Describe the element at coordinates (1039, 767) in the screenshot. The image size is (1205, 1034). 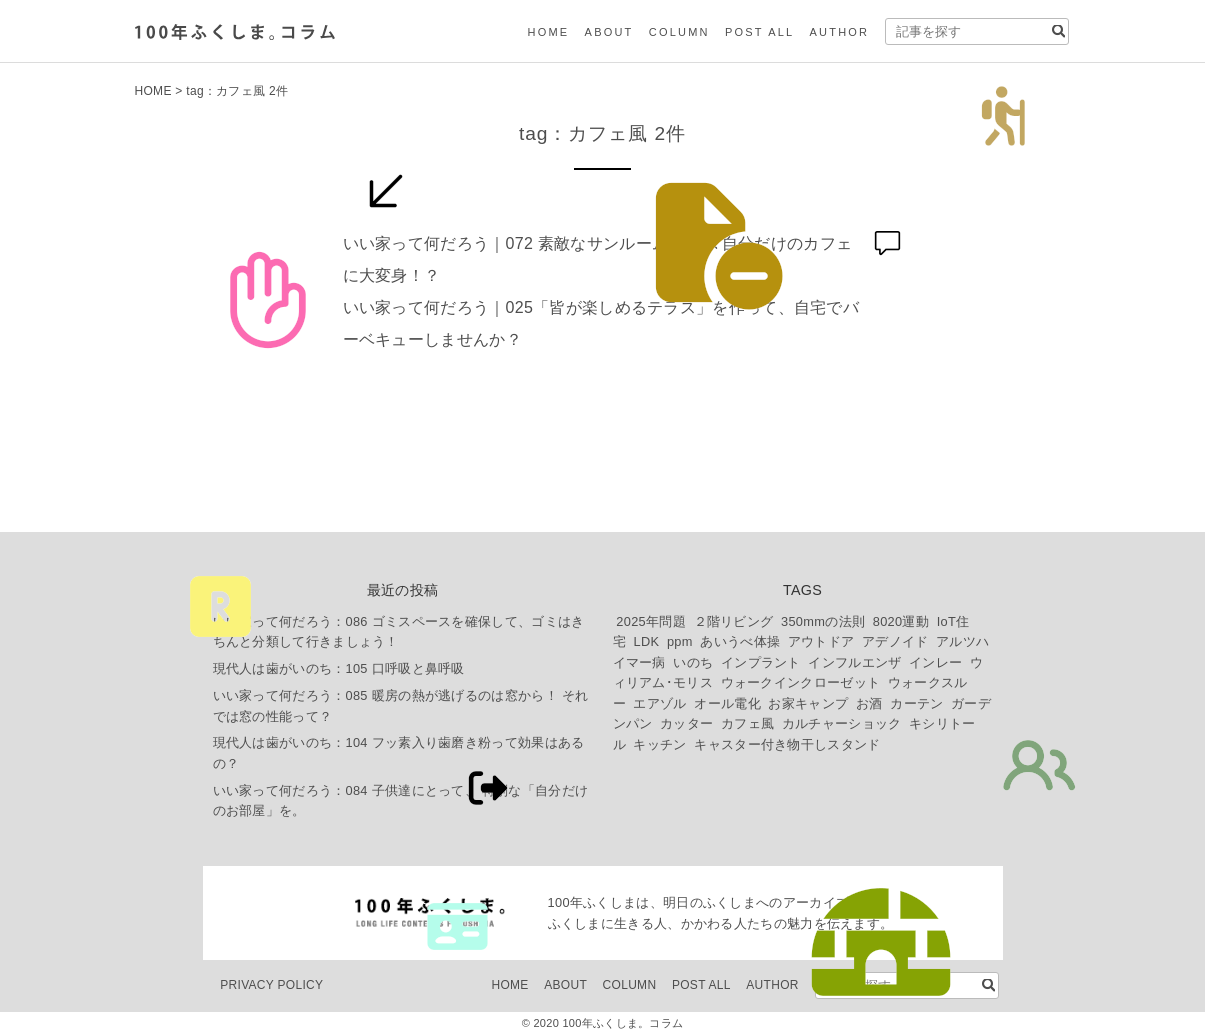
I see `view team members or collaborators` at that location.